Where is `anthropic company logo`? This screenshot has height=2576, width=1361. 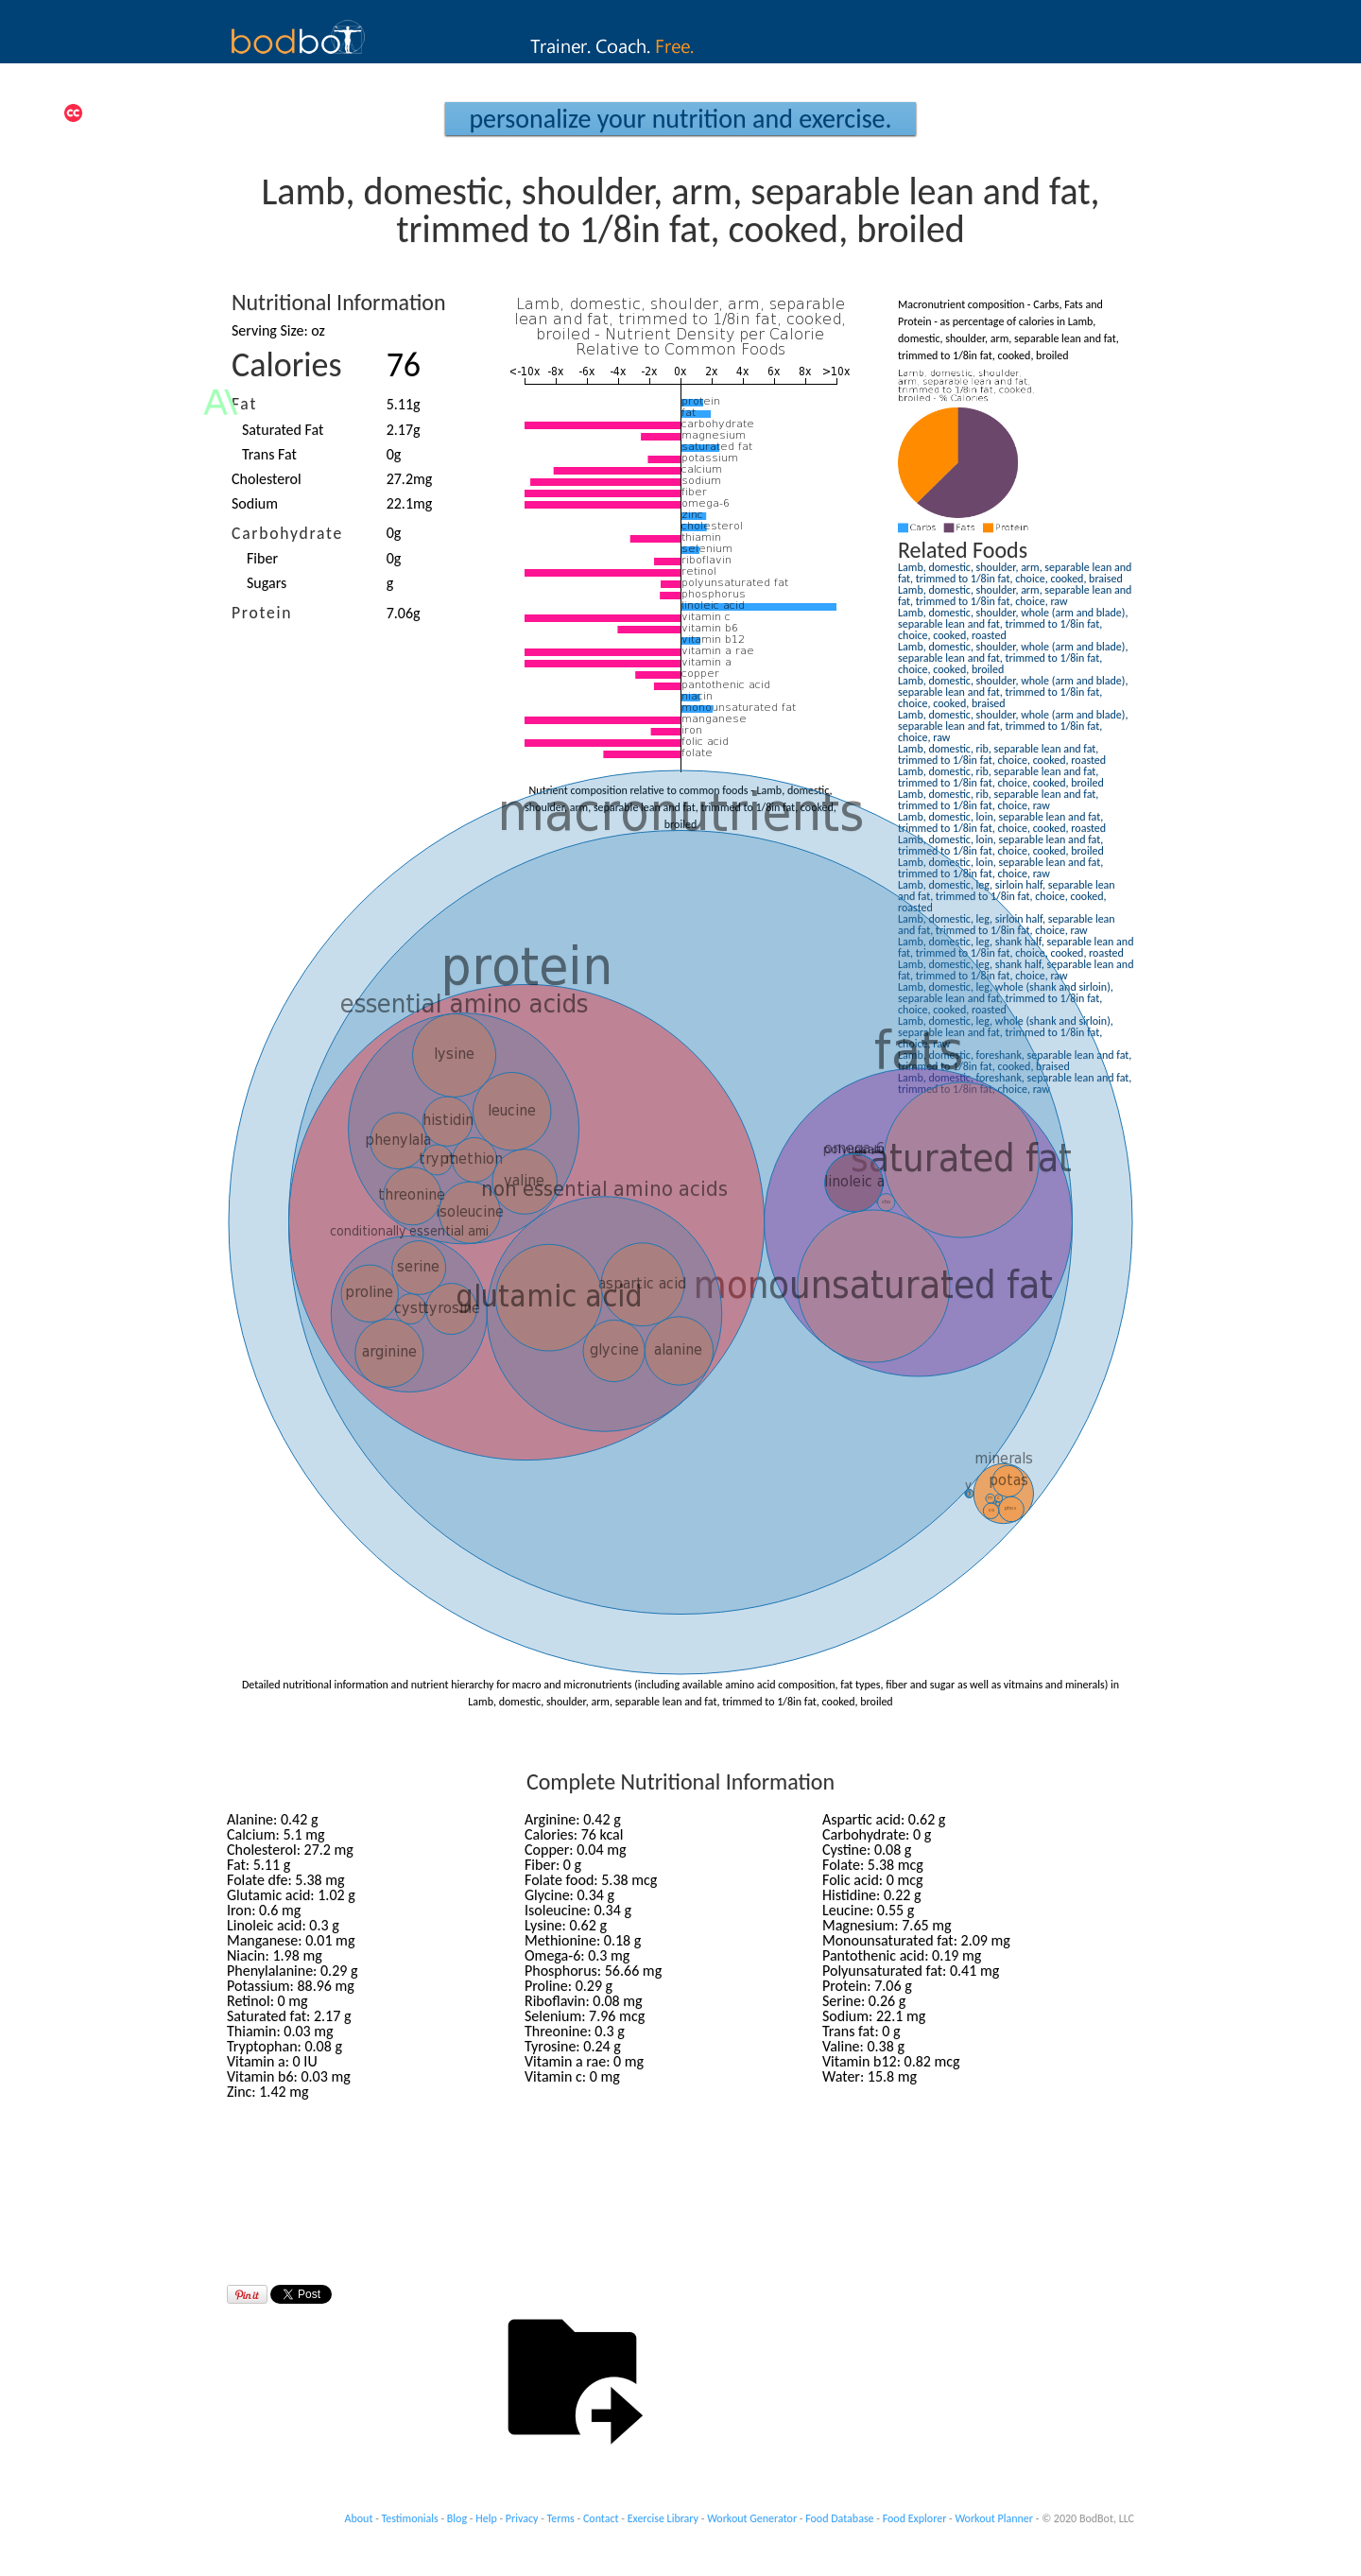
anthropic company logo is located at coordinates (220, 401).